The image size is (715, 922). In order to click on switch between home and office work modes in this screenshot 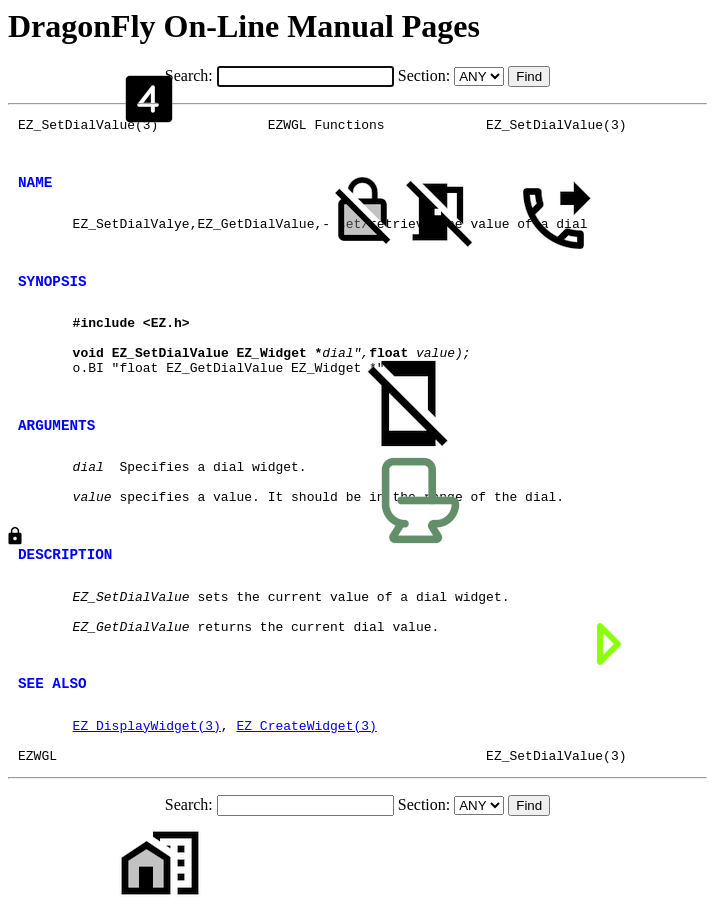, I will do `click(160, 863)`.